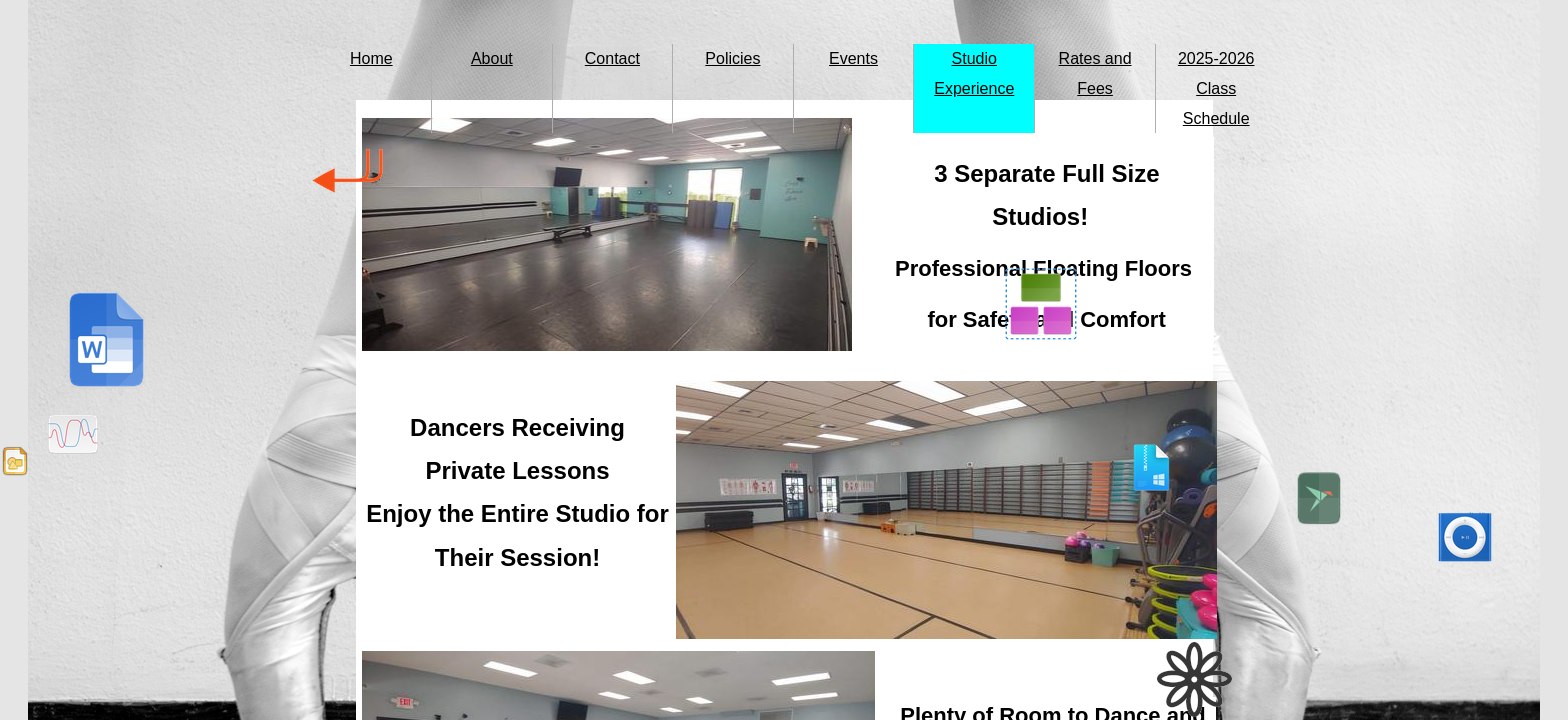 The width and height of the screenshot is (1568, 720). What do you see at coordinates (1041, 304) in the screenshot?
I see `select all items in the current view` at bounding box center [1041, 304].